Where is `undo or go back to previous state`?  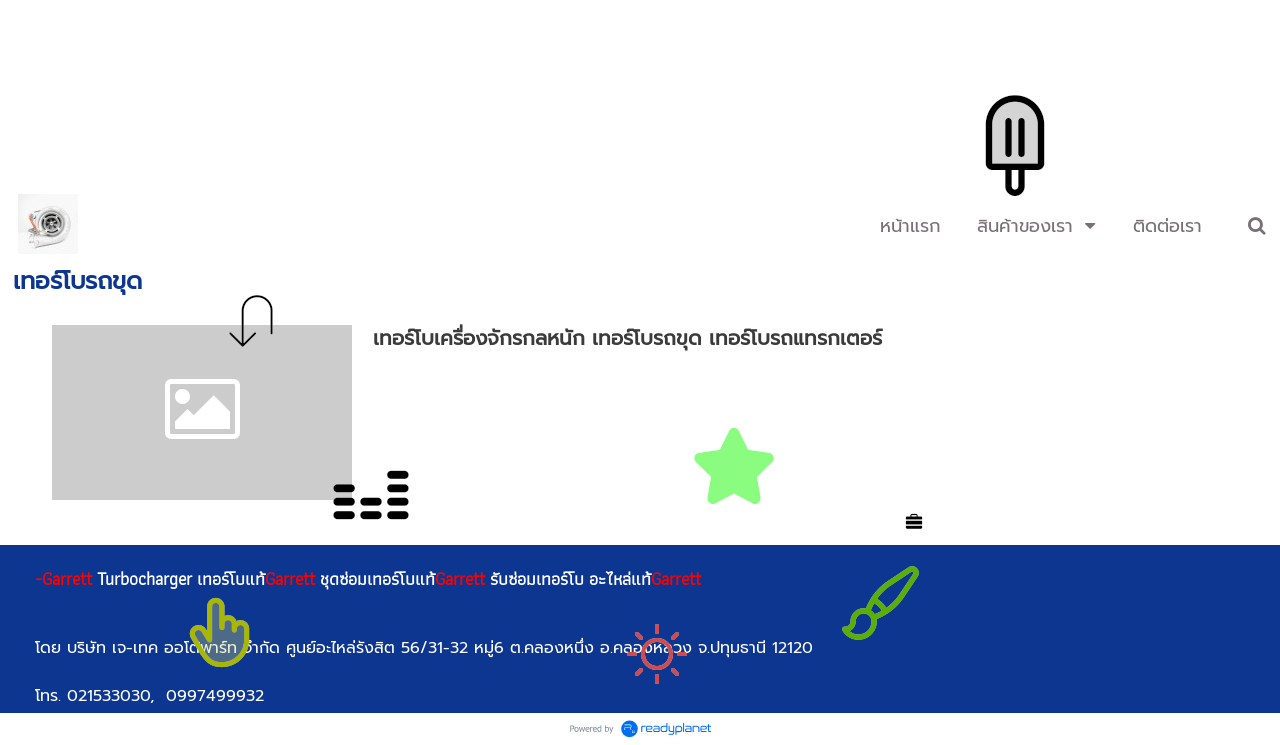 undo or go back to previous state is located at coordinates (253, 321).